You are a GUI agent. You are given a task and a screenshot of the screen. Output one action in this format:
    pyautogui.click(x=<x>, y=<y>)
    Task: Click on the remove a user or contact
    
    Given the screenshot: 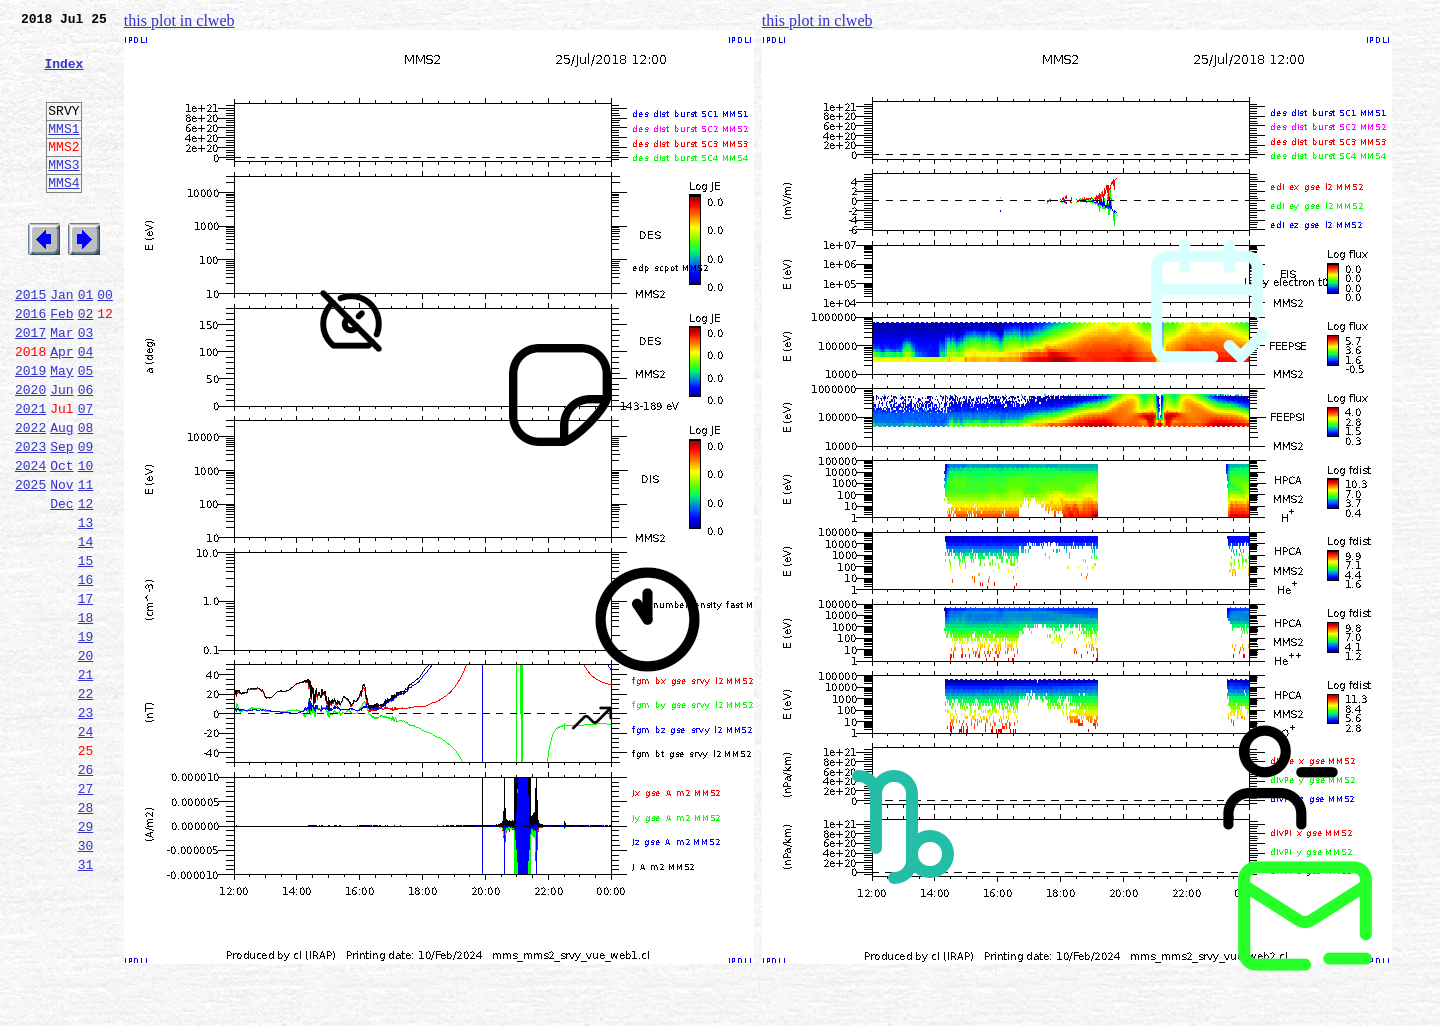 What is the action you would take?
    pyautogui.click(x=1280, y=777)
    